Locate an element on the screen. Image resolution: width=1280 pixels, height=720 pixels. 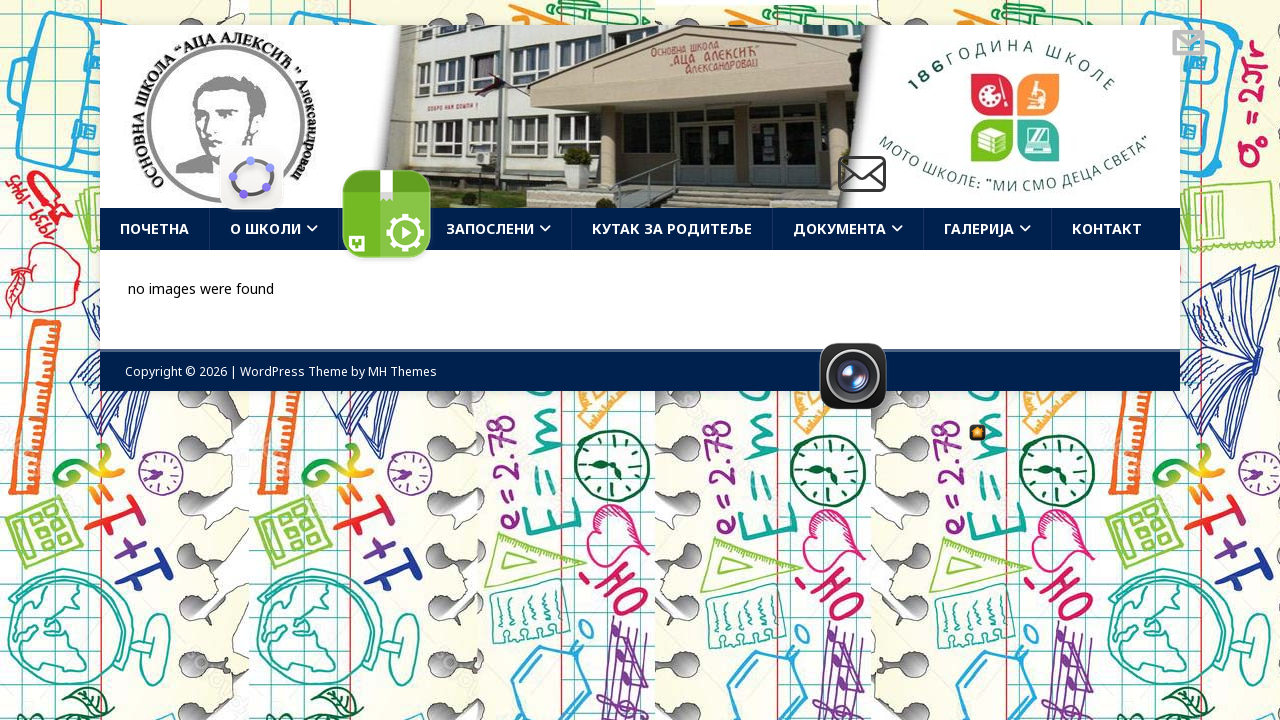
manage software packages and installations is located at coordinates (386, 215).